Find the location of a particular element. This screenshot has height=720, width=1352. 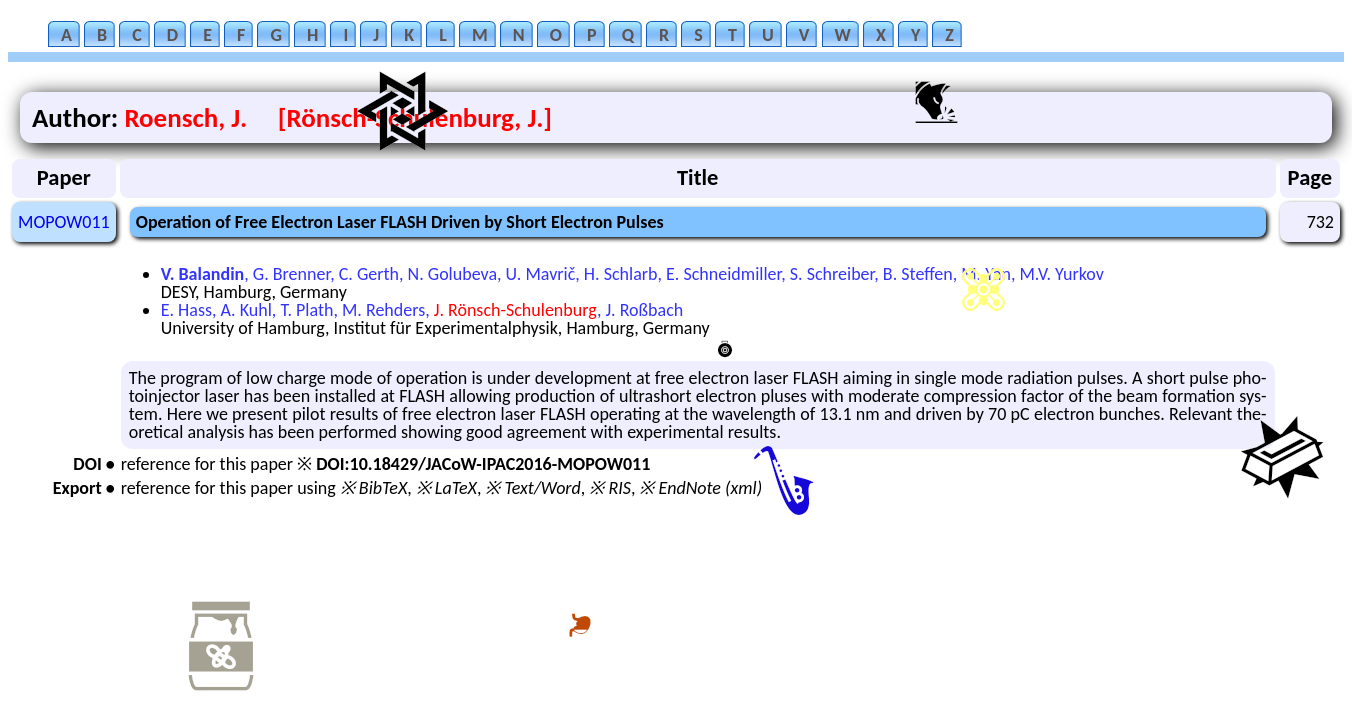

place a teller mine explosive in-game is located at coordinates (725, 349).